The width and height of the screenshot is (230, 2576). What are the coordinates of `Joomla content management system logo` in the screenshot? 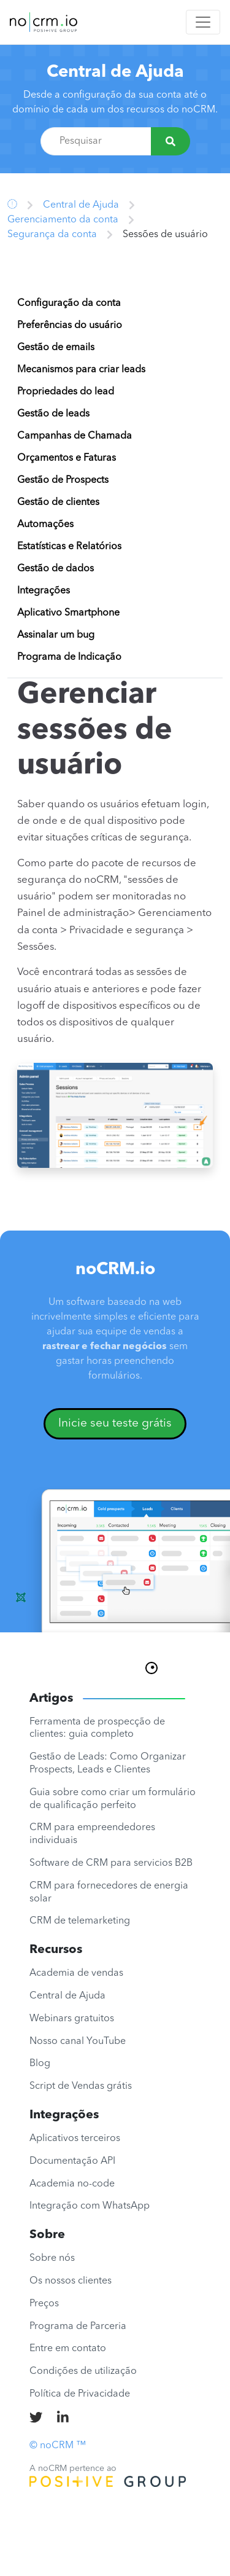 It's located at (21, 1597).